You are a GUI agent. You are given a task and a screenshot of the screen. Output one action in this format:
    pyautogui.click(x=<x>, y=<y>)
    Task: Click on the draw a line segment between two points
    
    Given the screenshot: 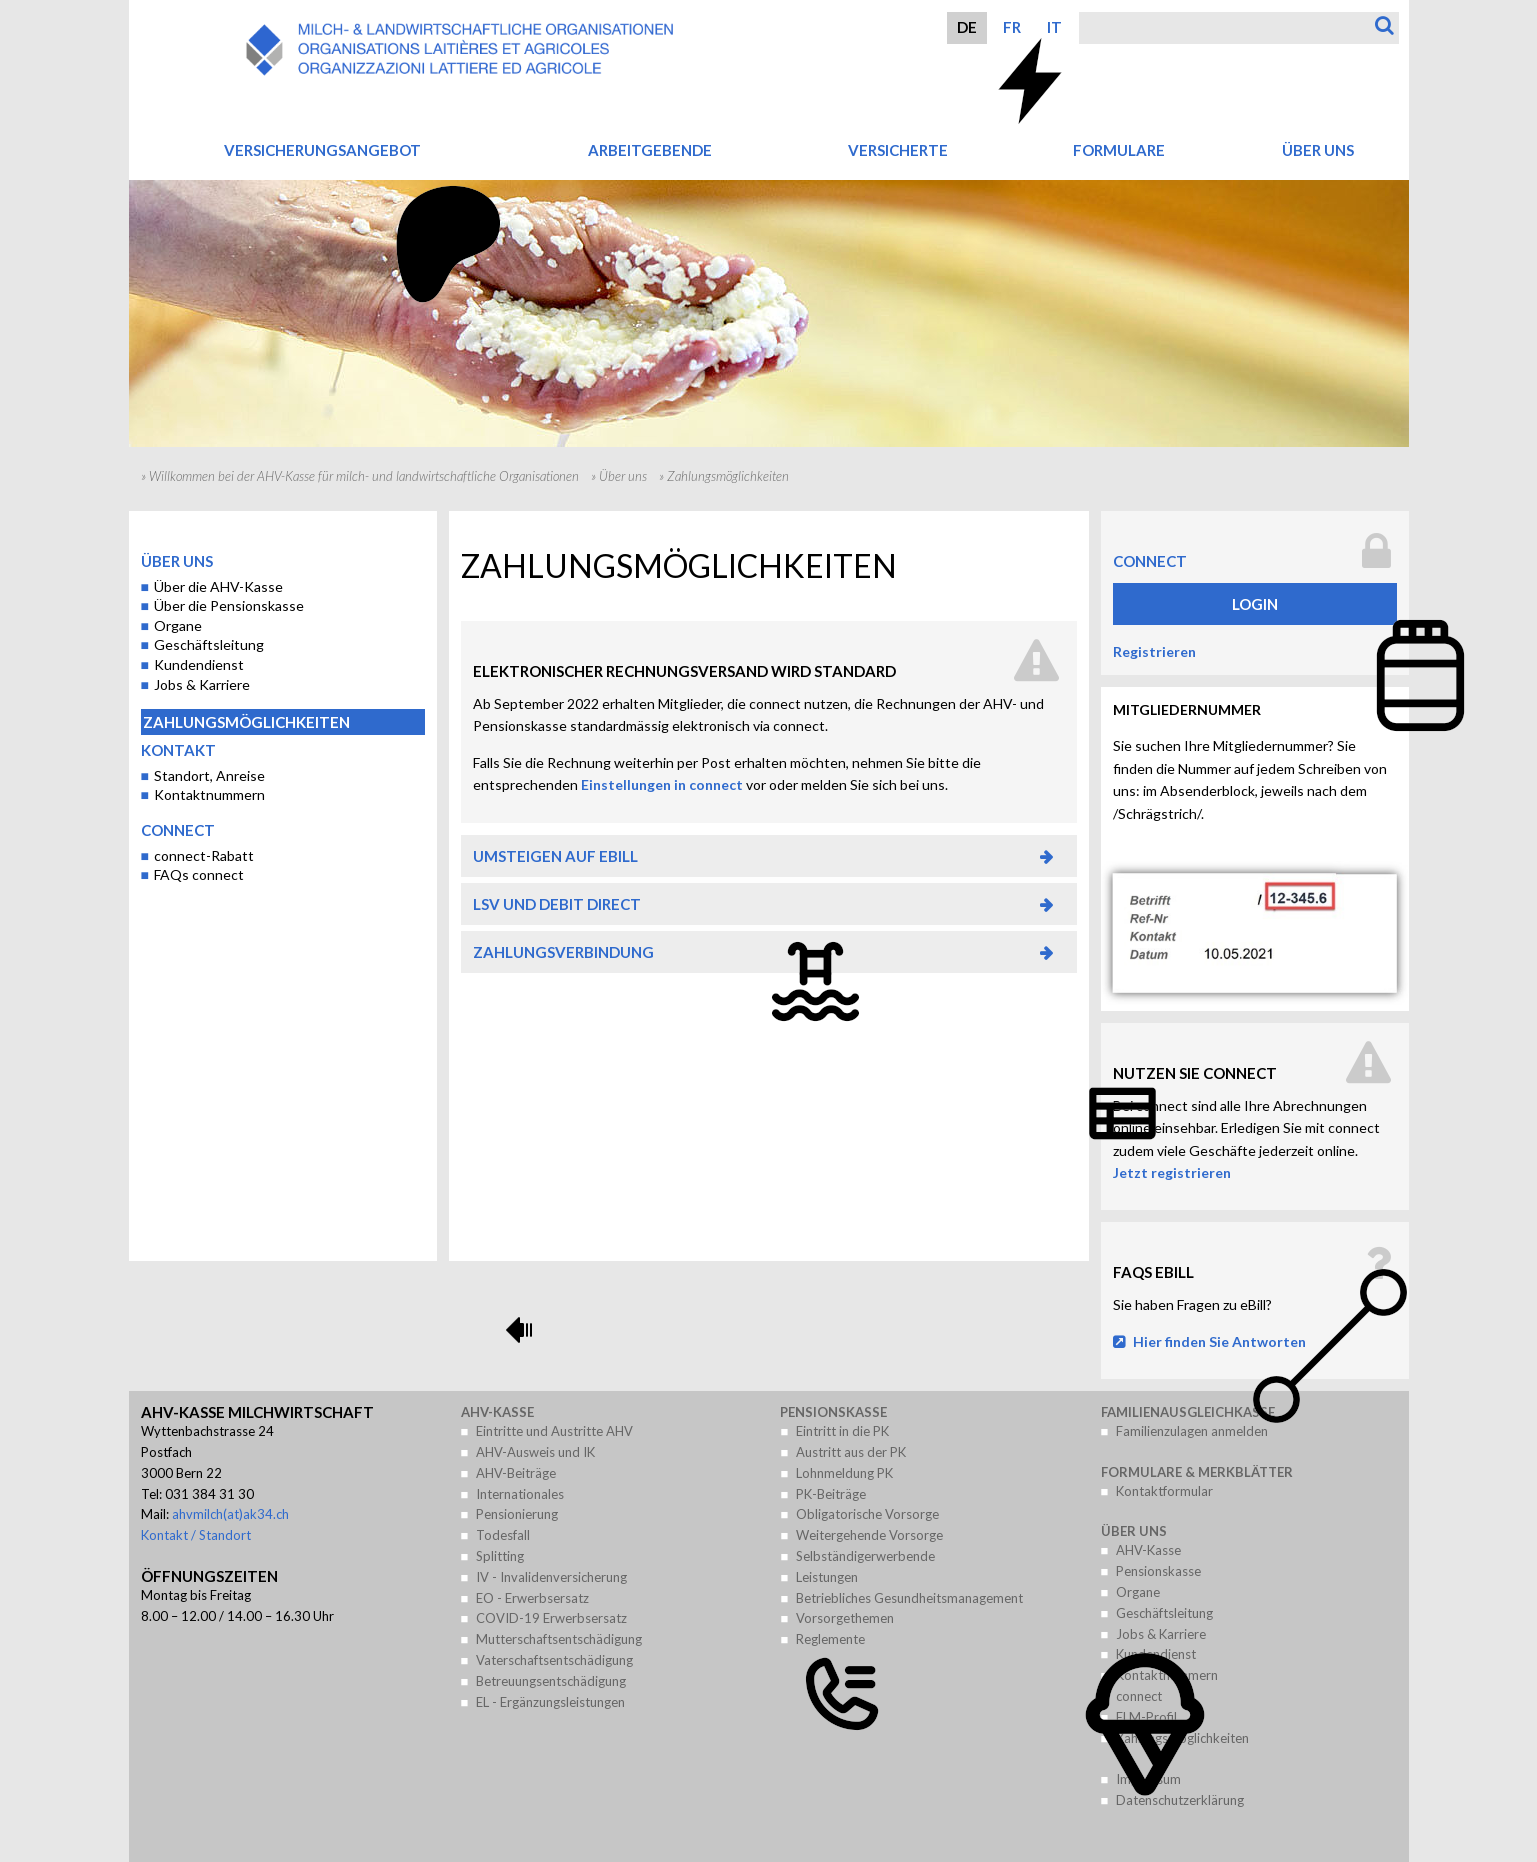 What is the action you would take?
    pyautogui.click(x=1330, y=1346)
    